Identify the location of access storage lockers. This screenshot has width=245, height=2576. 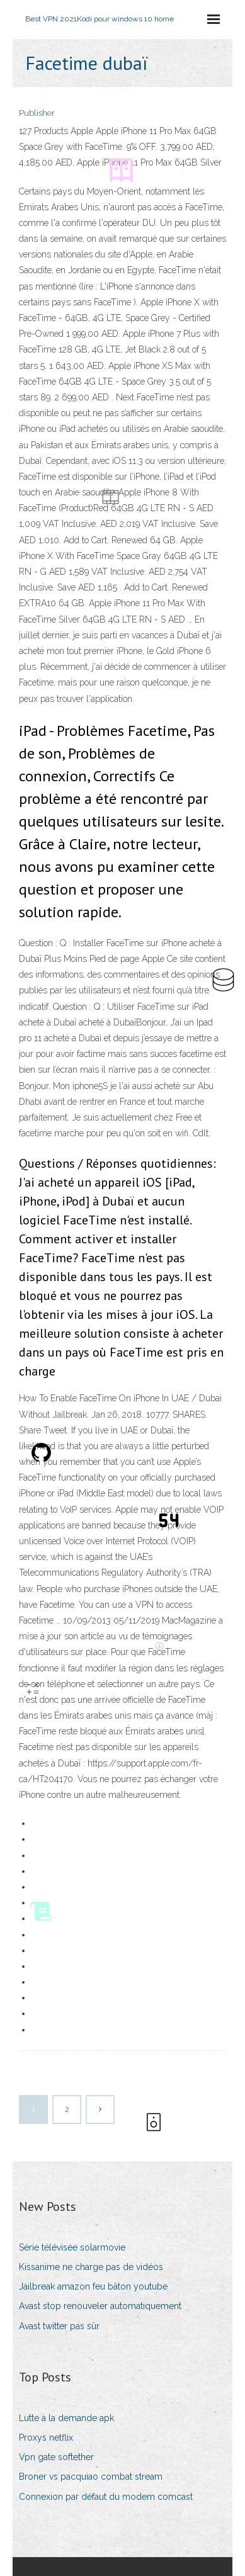
(121, 169).